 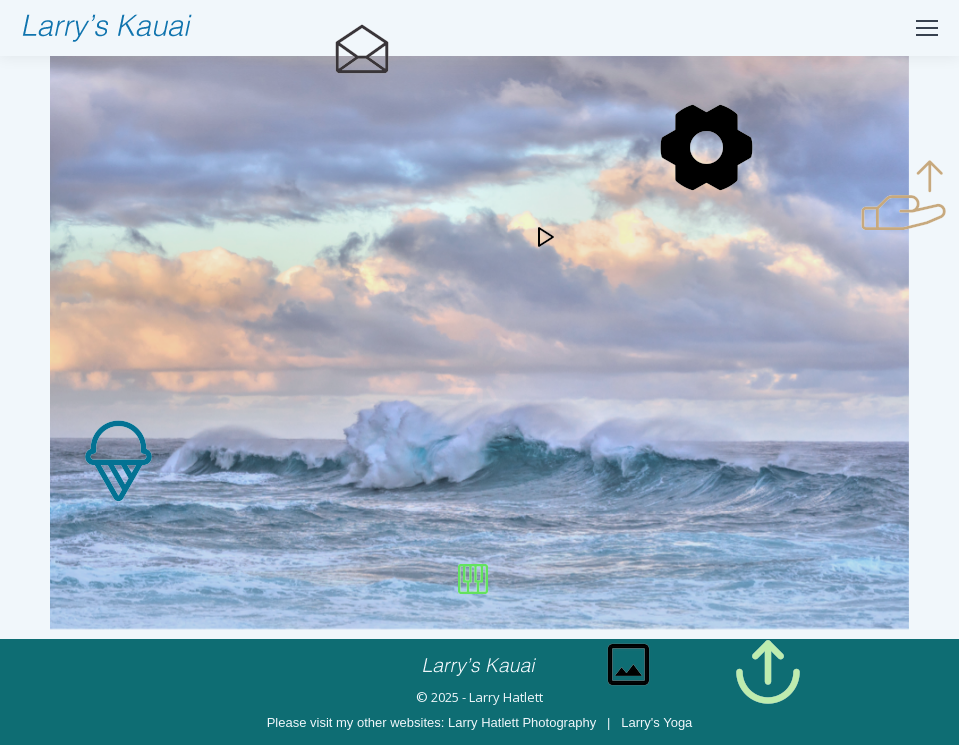 What do you see at coordinates (706, 147) in the screenshot?
I see `access settings or preferences` at bounding box center [706, 147].